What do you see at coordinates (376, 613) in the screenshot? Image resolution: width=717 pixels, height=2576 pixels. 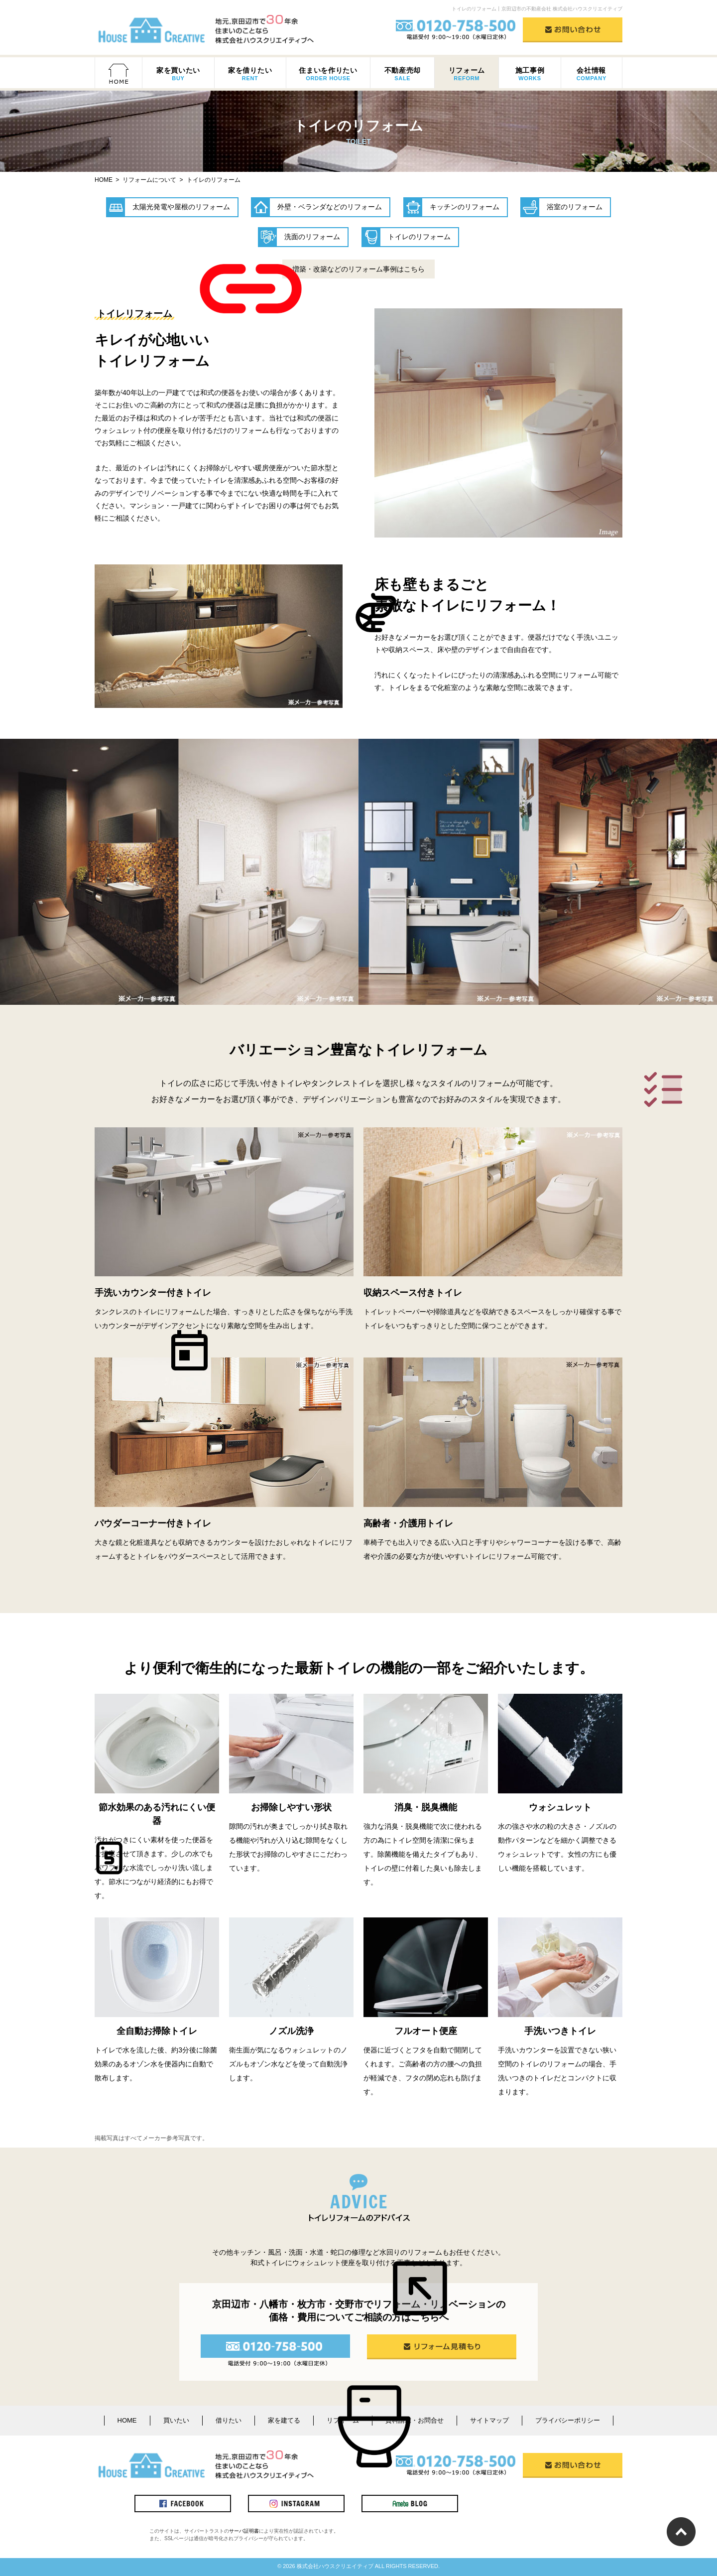 I see `select shrimp or shellfish as a food preference` at bounding box center [376, 613].